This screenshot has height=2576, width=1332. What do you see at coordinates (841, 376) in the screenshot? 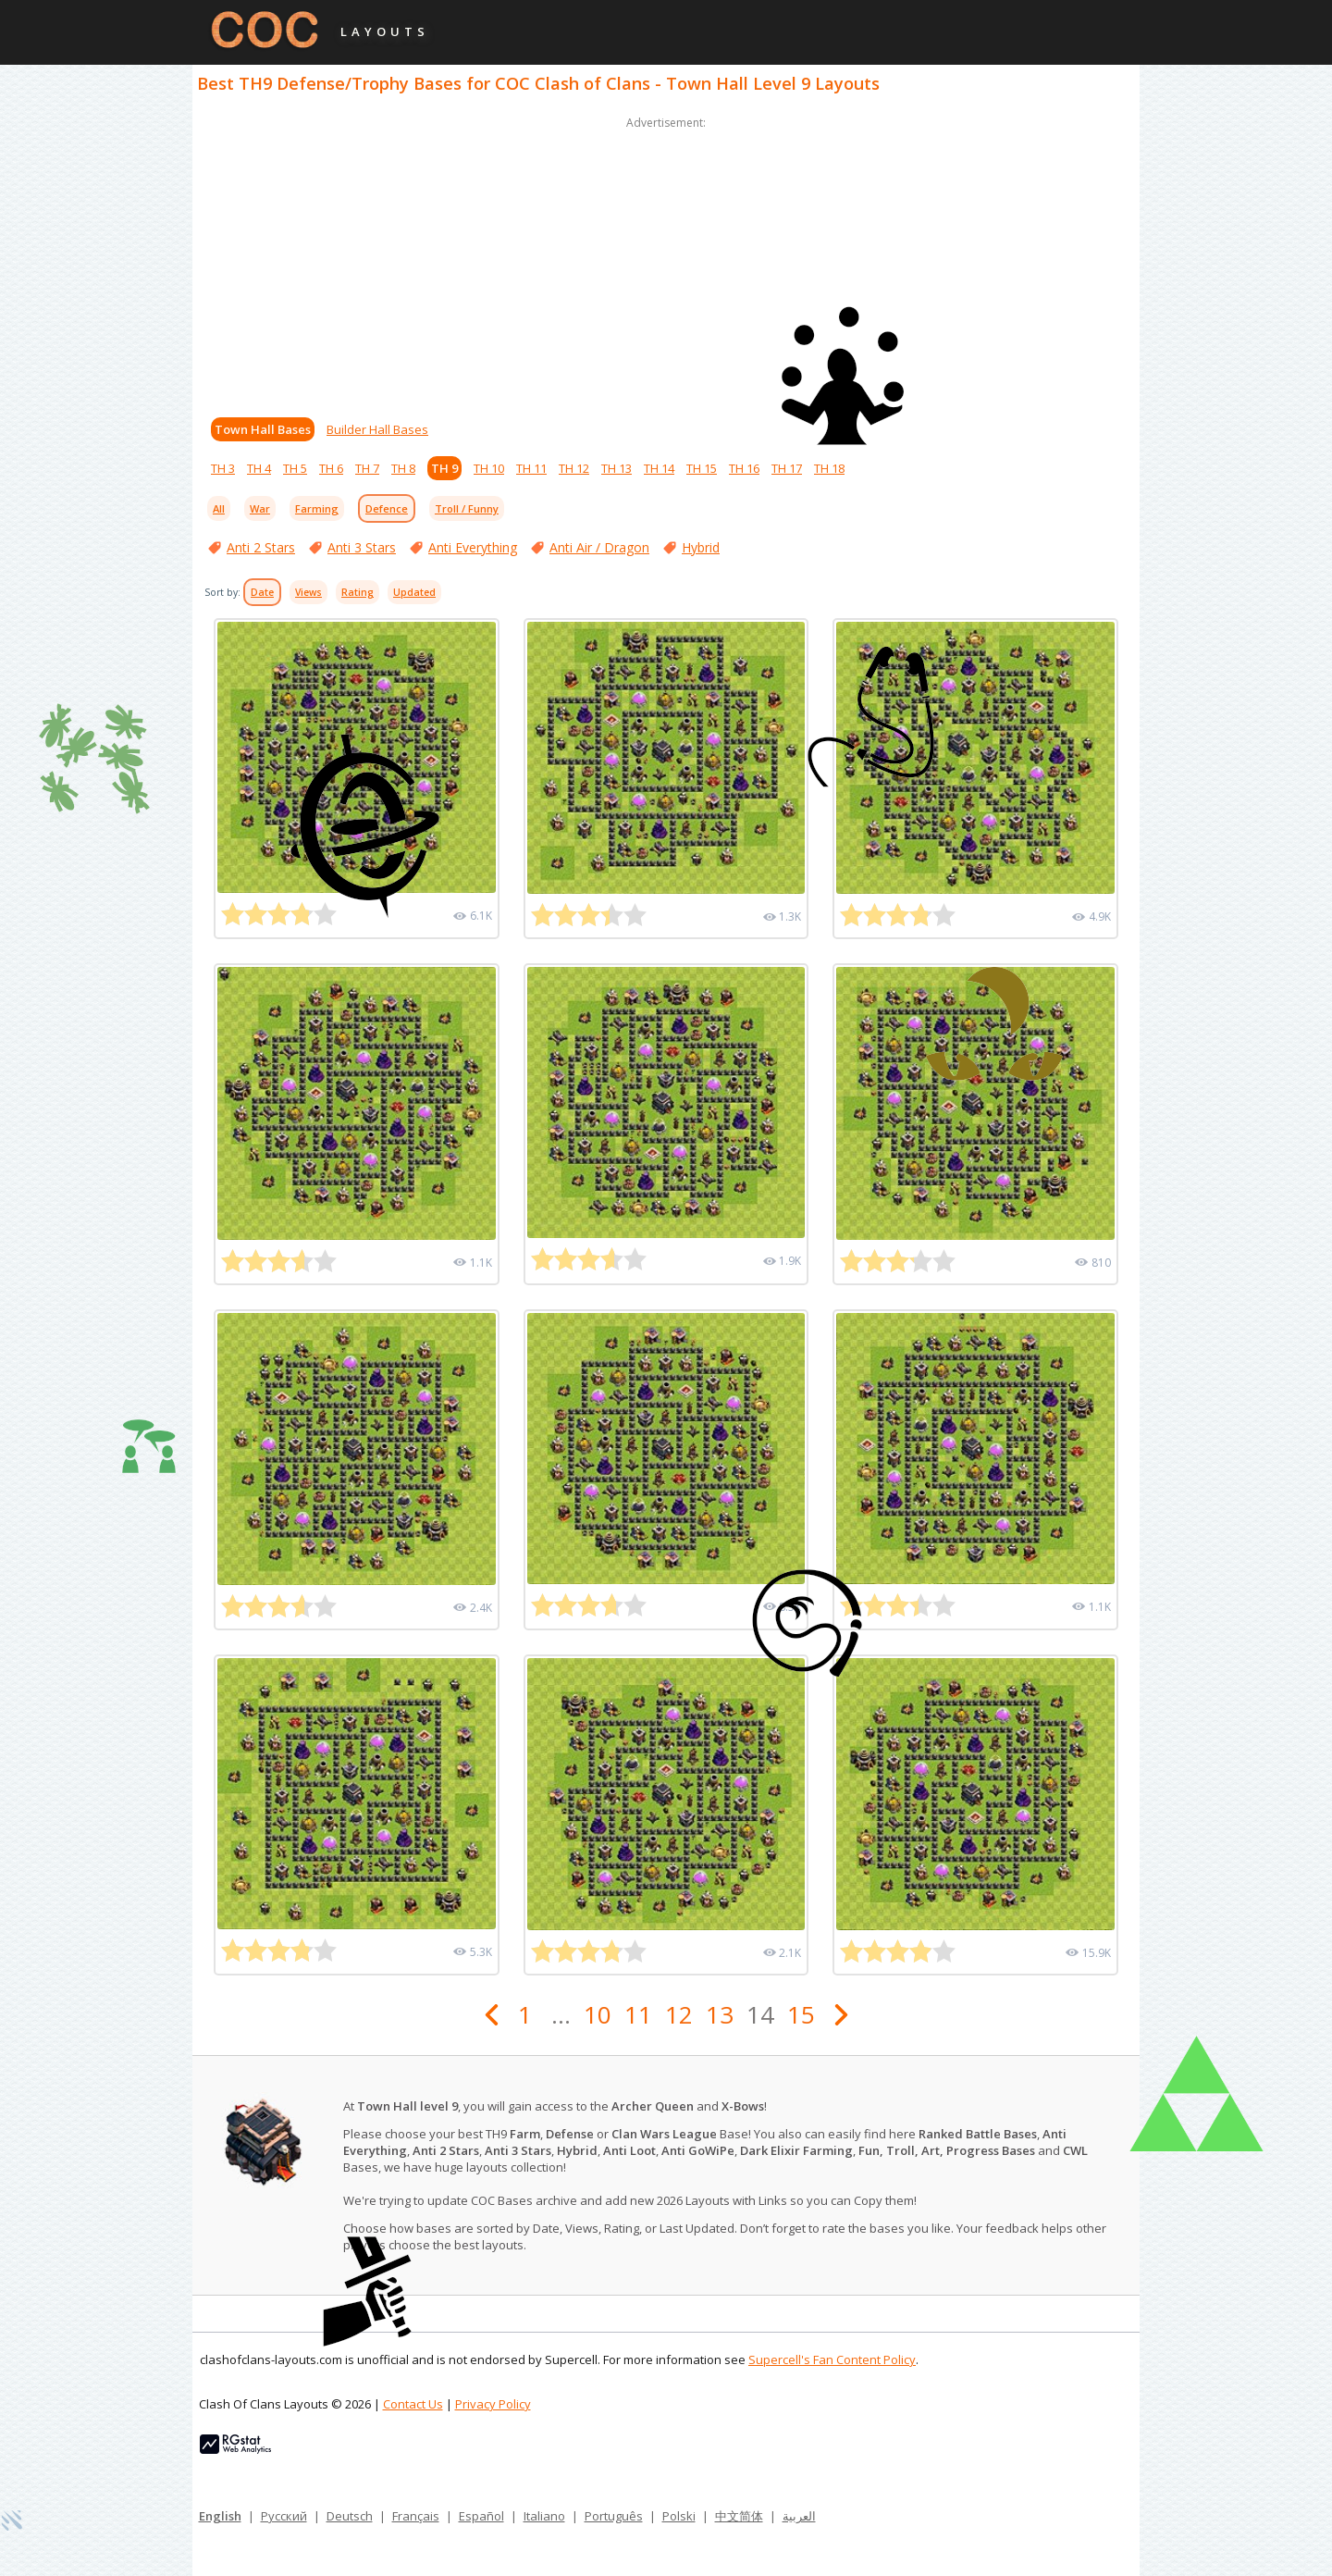
I see `indicates a skill-based or dexterity game mode` at bounding box center [841, 376].